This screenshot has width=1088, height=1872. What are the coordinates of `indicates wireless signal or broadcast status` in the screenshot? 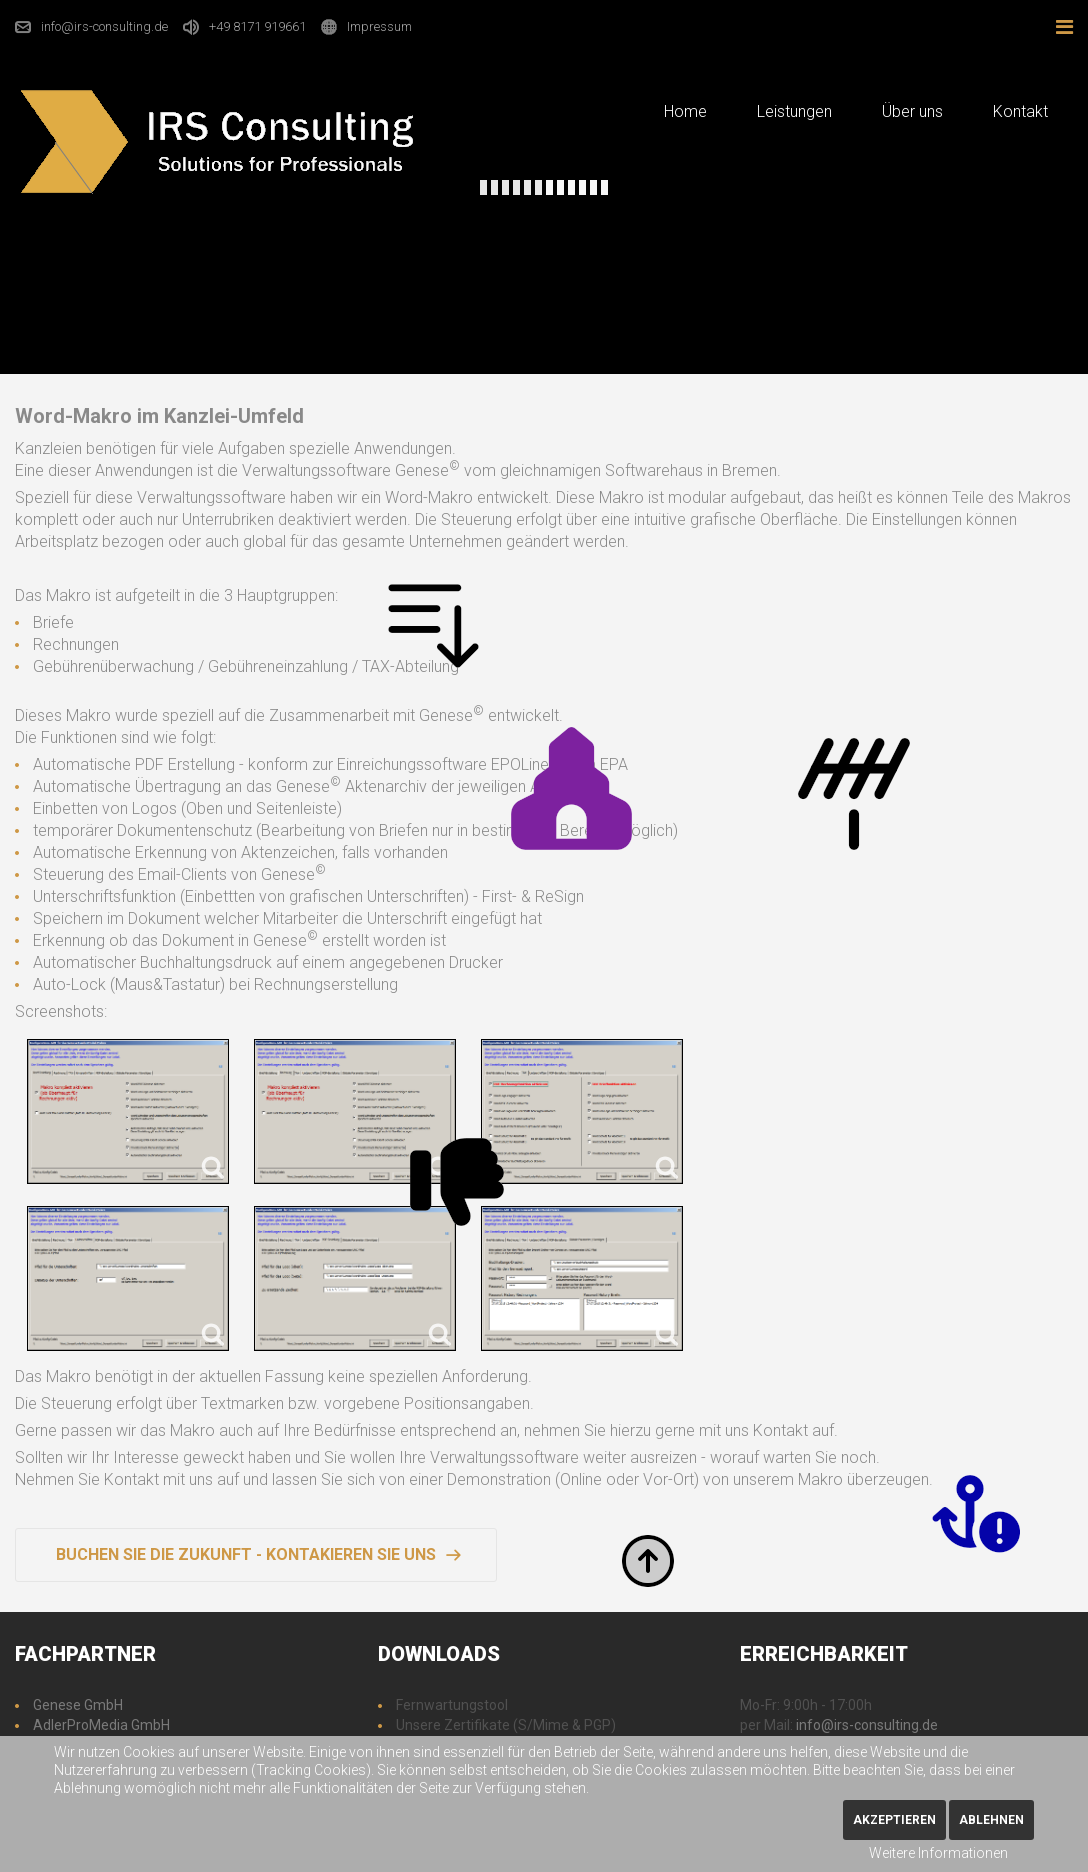 It's located at (854, 794).